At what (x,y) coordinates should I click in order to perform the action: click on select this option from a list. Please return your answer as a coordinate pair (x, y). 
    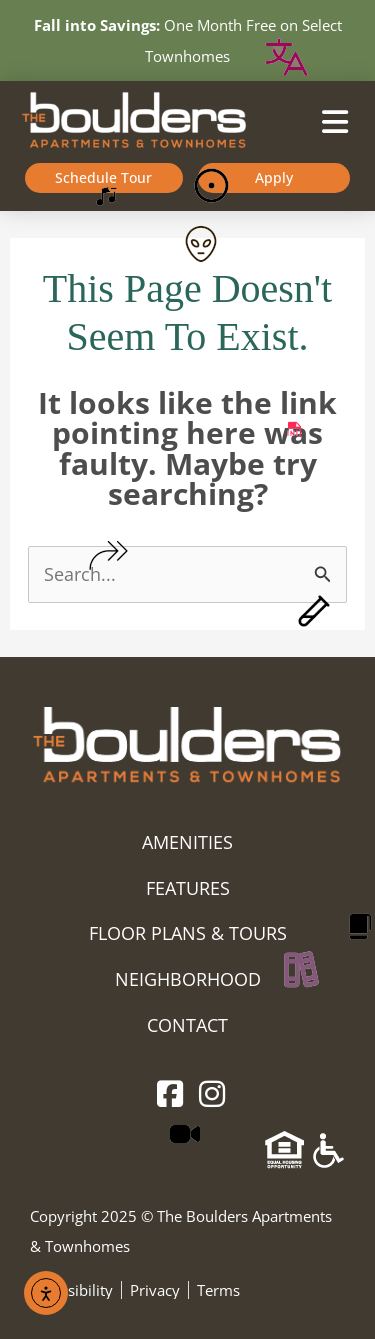
    Looking at the image, I should click on (211, 185).